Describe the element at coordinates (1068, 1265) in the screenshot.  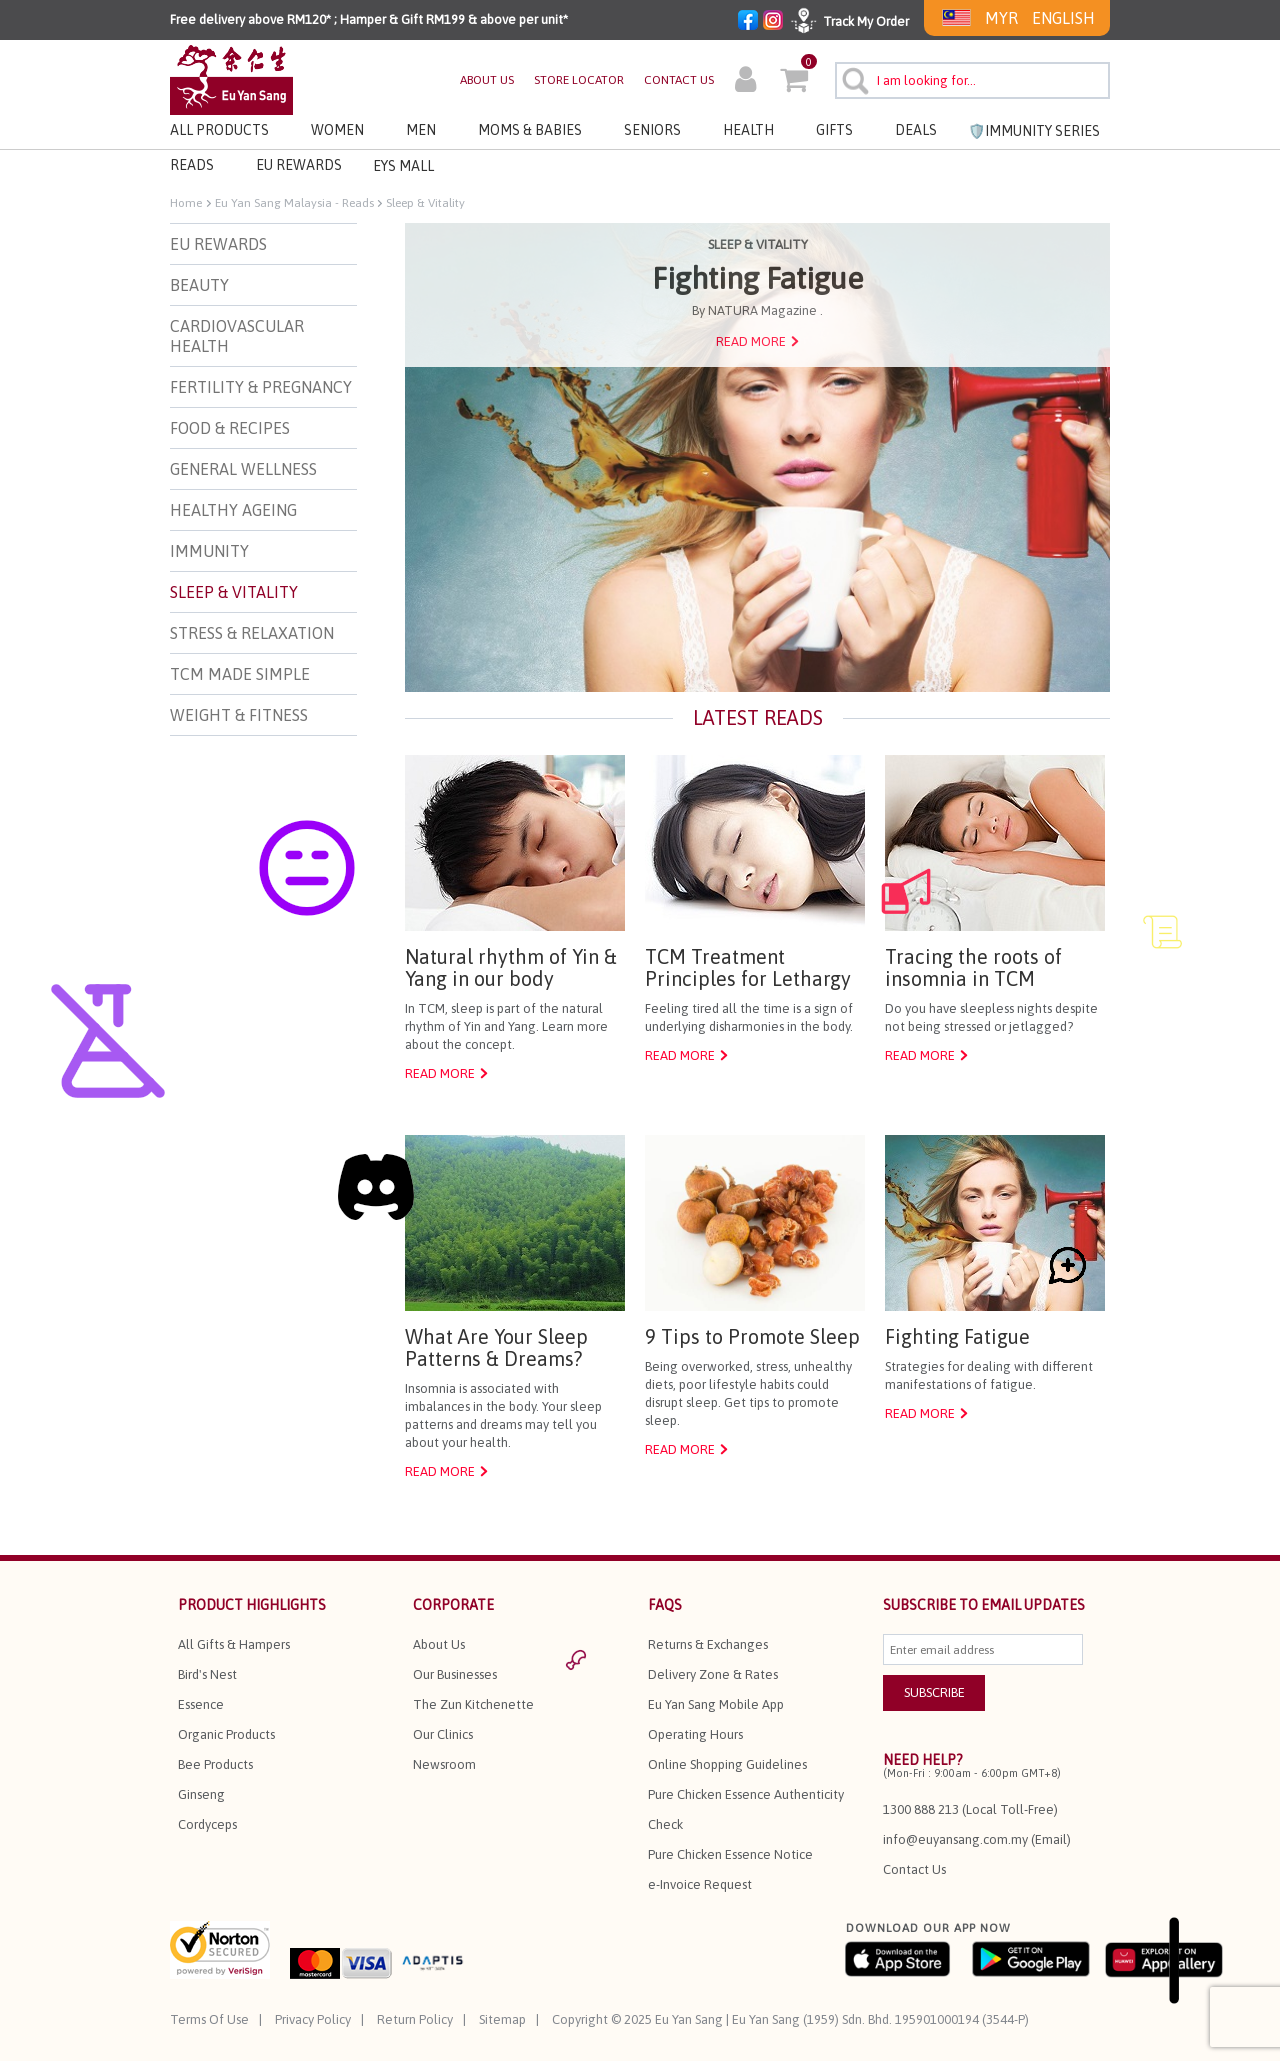
I see `add a comment or review to a location` at that location.